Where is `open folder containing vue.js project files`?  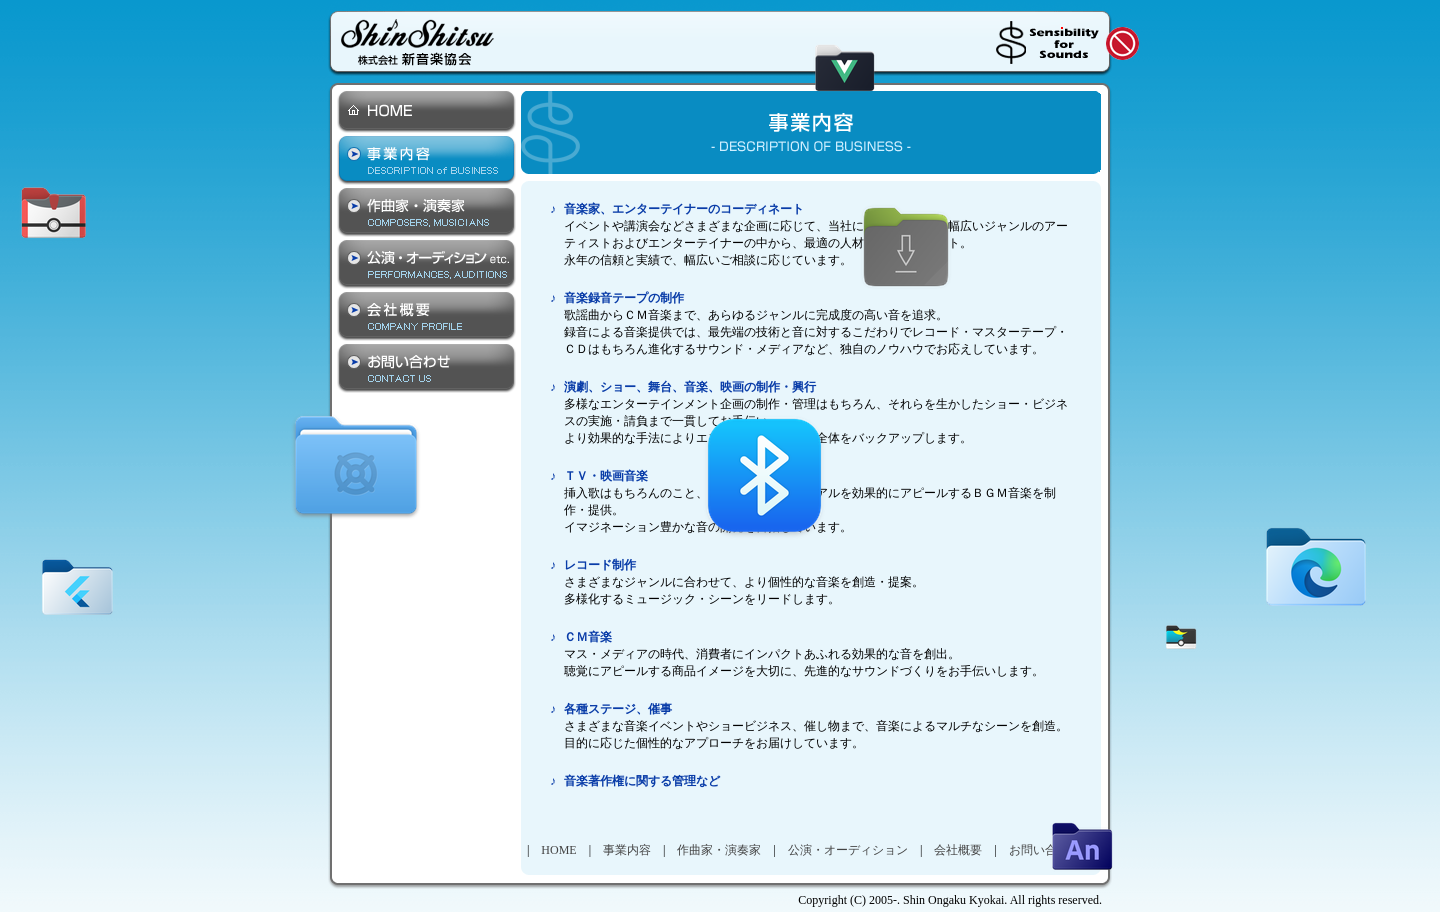
open folder containing vue.js project files is located at coordinates (844, 69).